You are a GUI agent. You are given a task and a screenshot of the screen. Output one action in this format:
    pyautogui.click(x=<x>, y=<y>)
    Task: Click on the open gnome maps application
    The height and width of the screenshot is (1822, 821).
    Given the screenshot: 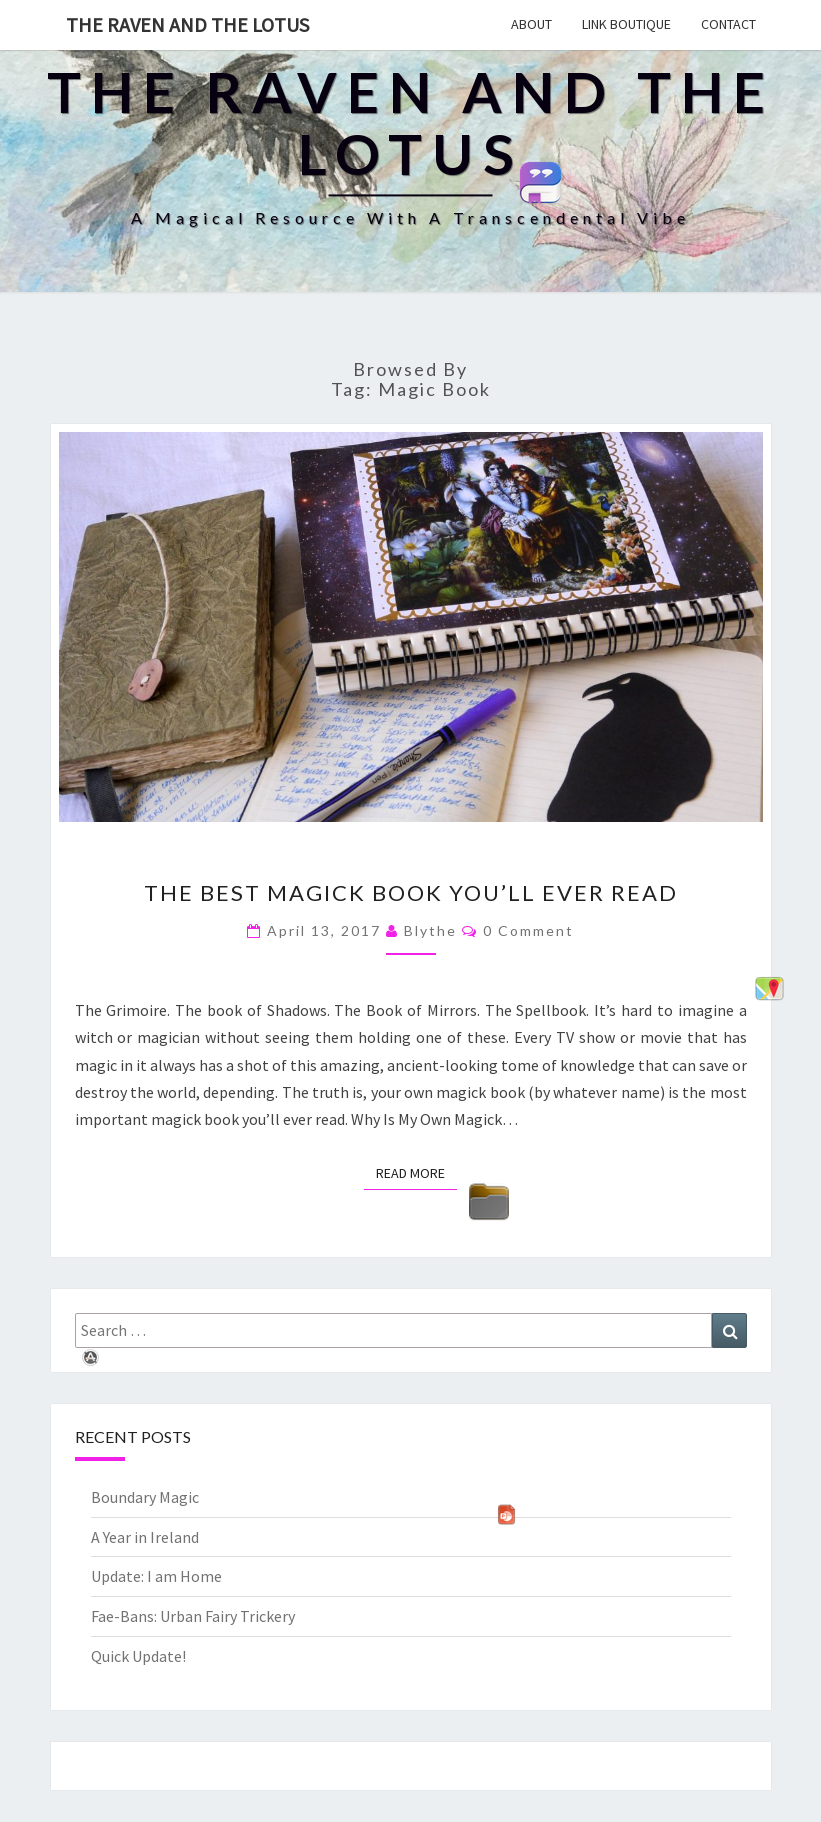 What is the action you would take?
    pyautogui.click(x=769, y=988)
    